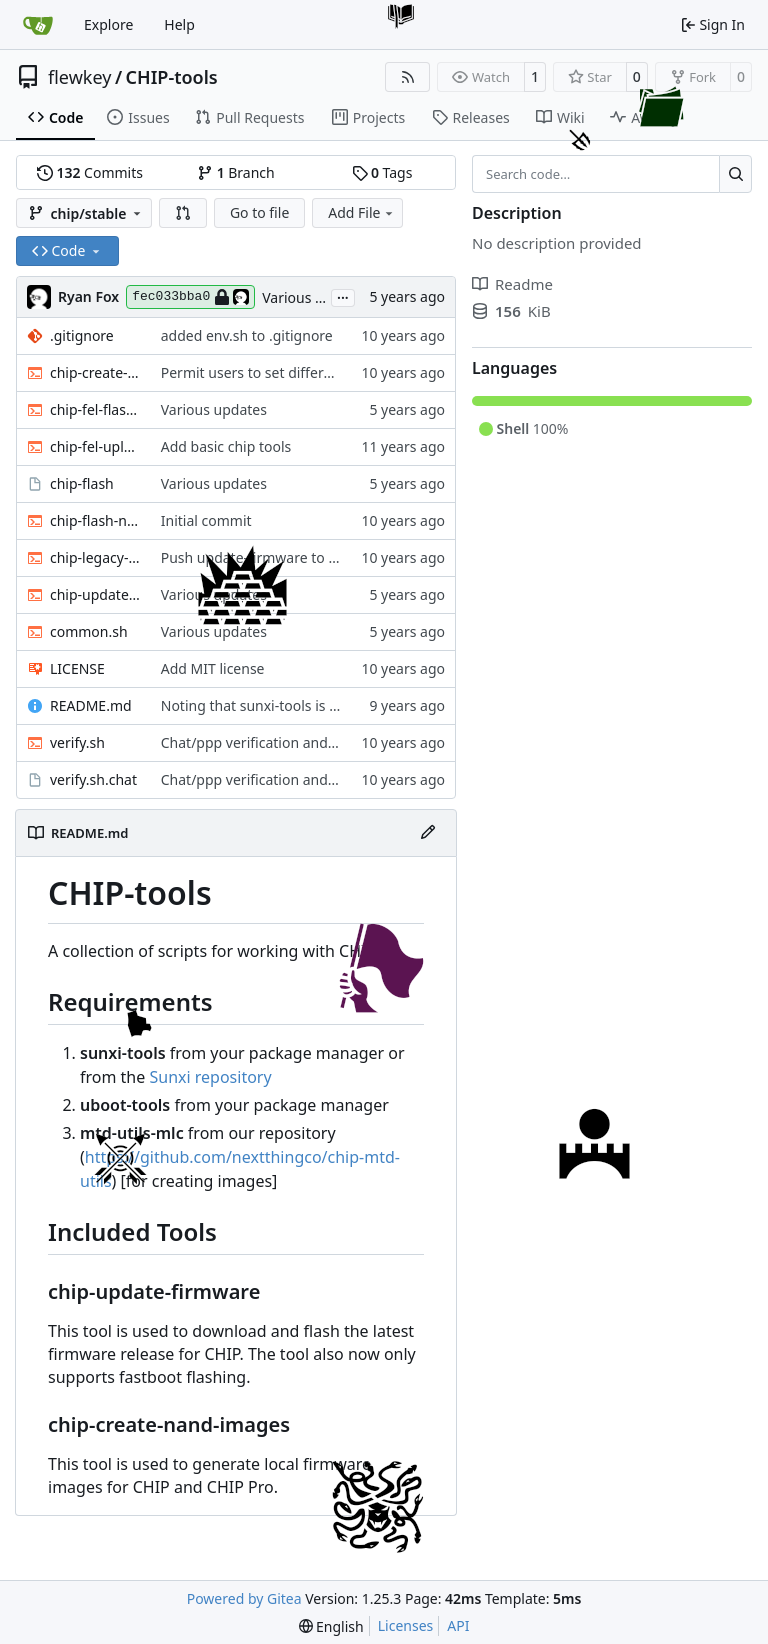 This screenshot has height=1644, width=768. What do you see at coordinates (381, 967) in the screenshot?
I see `declare a truce or ceasefire in game` at bounding box center [381, 967].